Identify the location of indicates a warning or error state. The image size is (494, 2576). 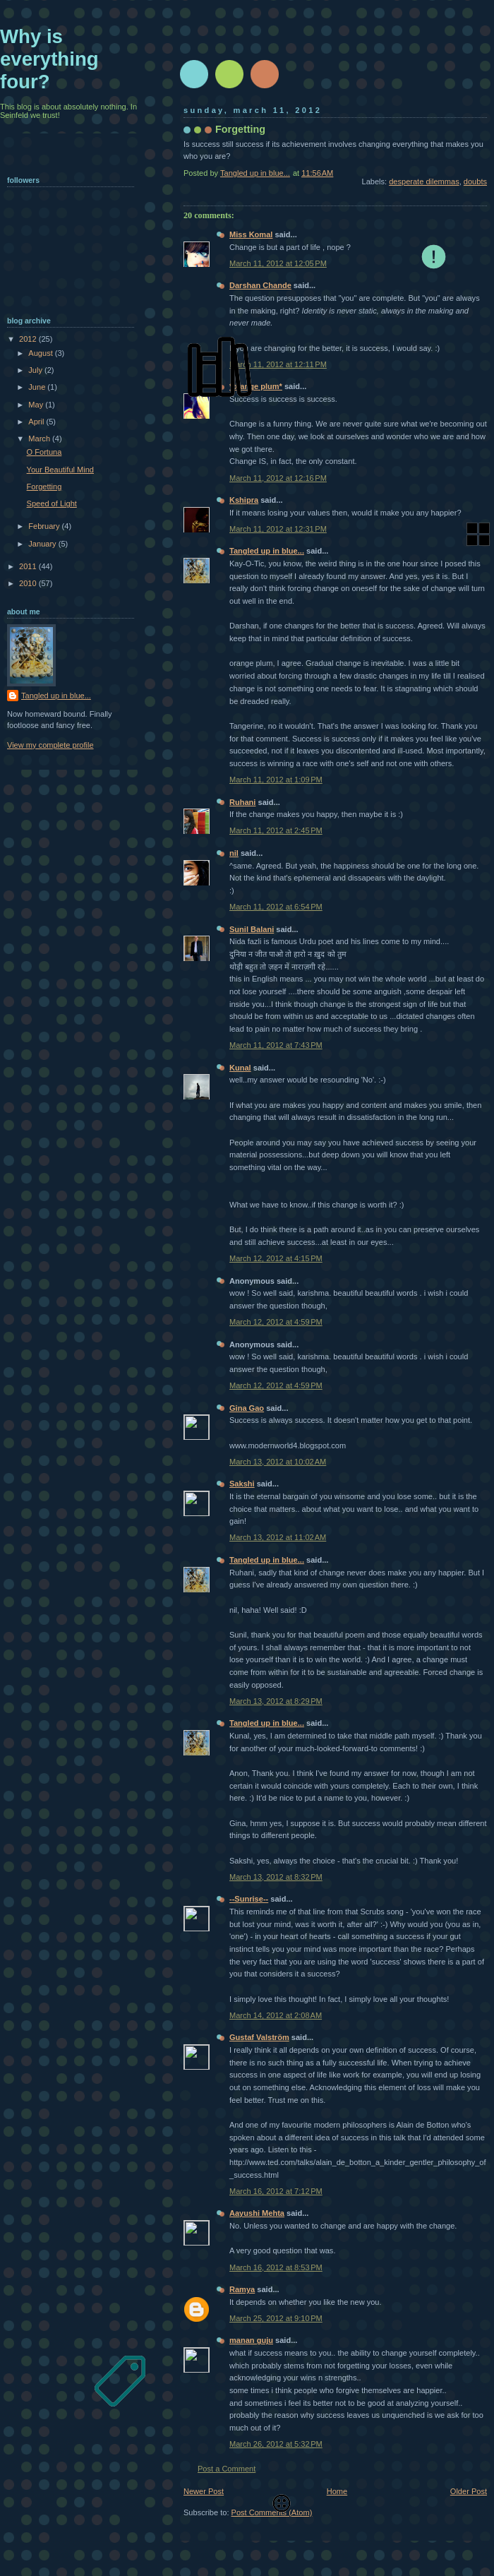
(433, 256).